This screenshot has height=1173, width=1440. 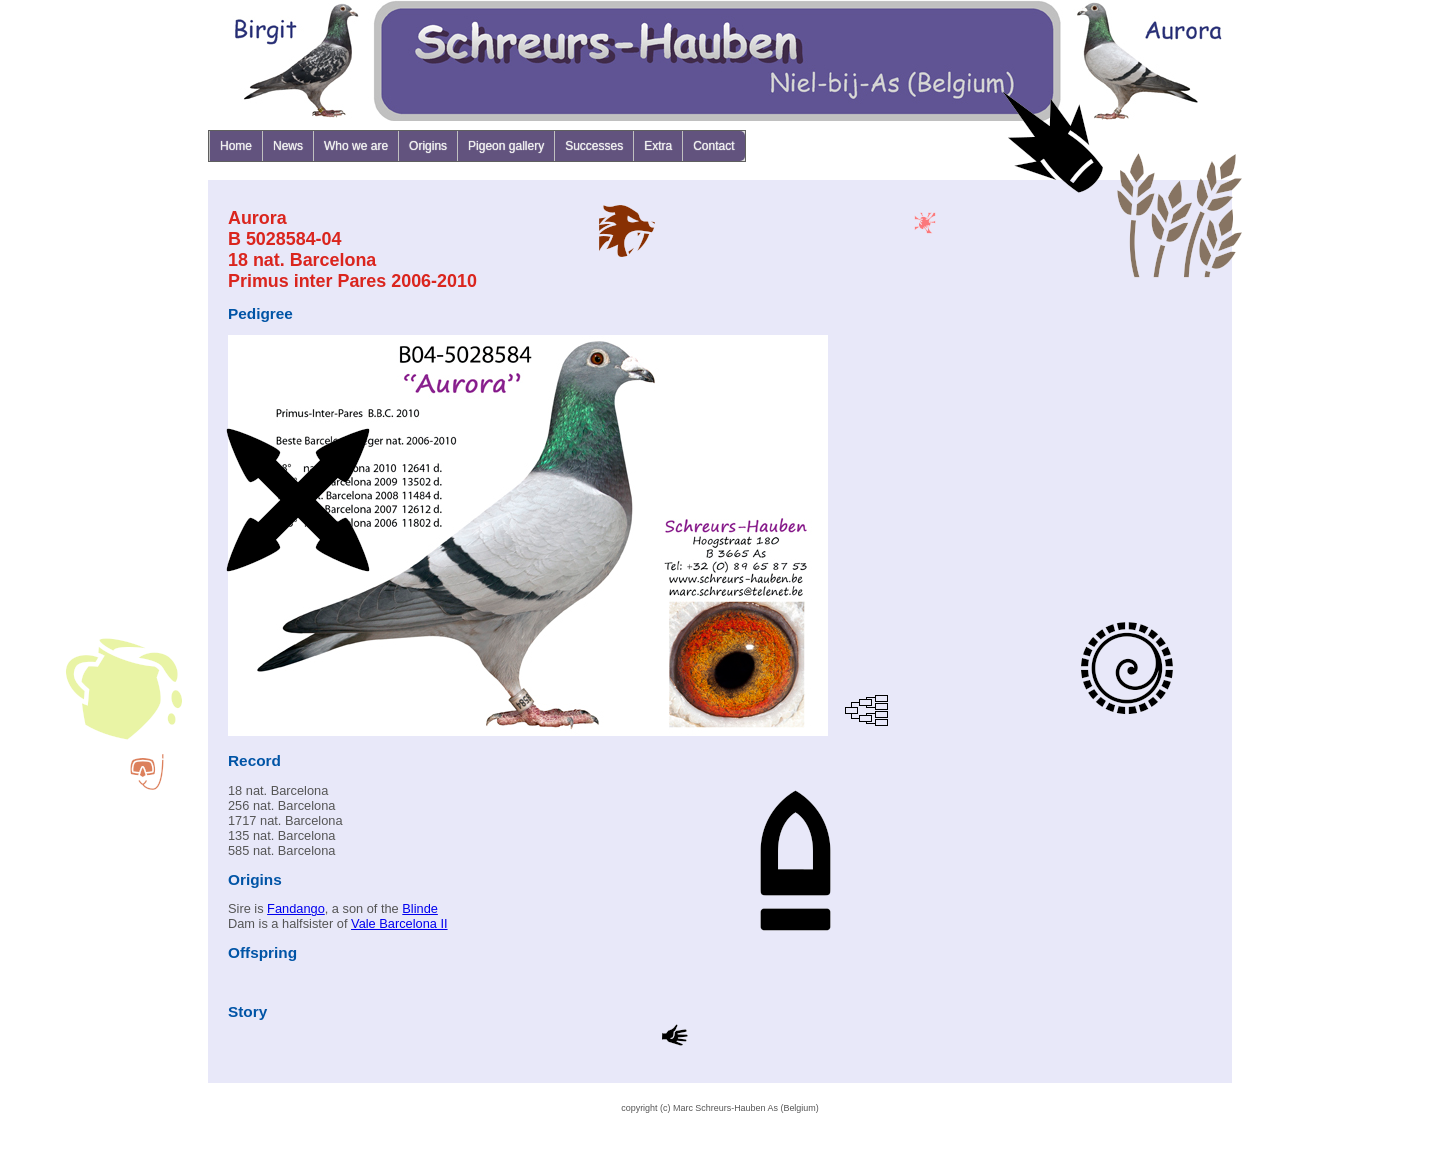 What do you see at coordinates (147, 772) in the screenshot?
I see `access scuba diving or underwater activities` at bounding box center [147, 772].